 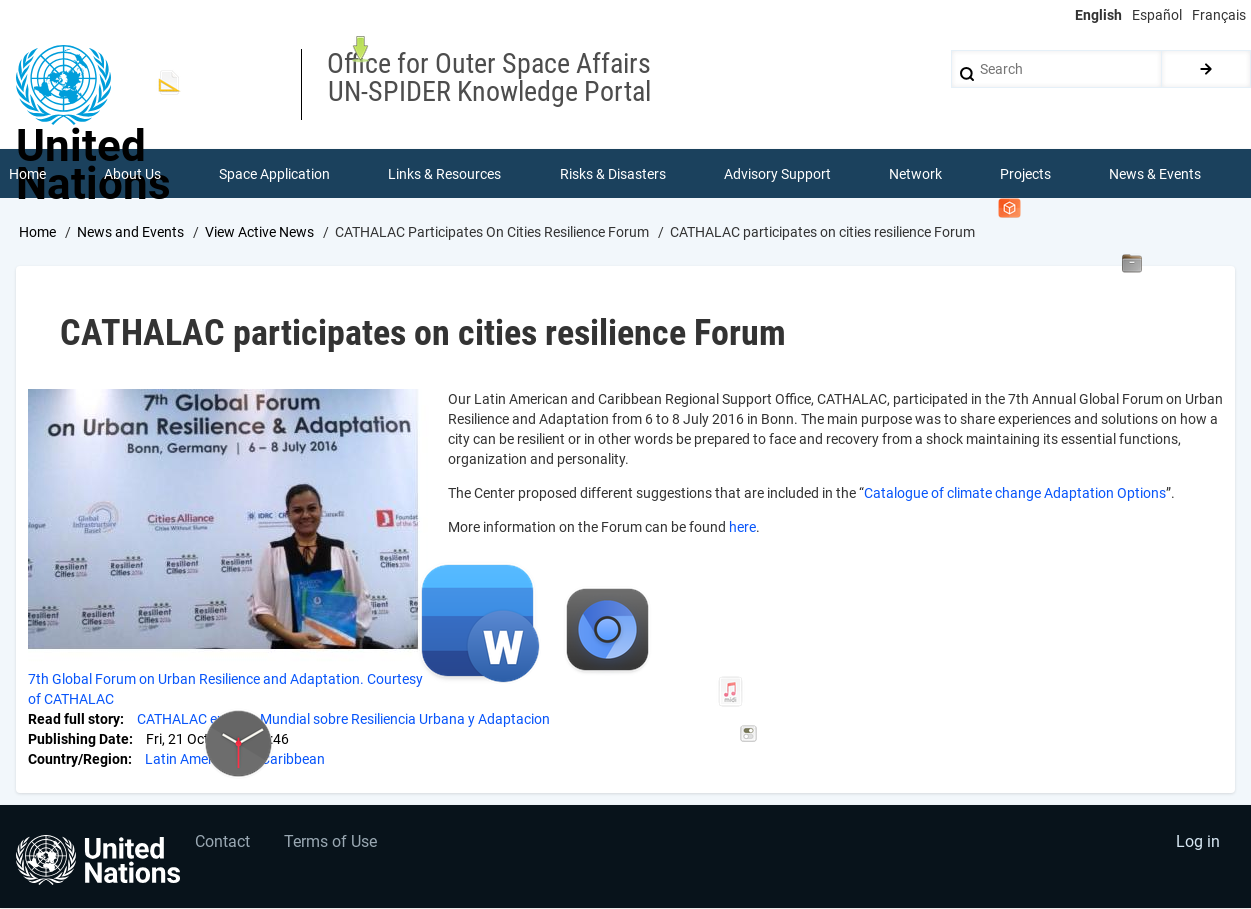 What do you see at coordinates (169, 82) in the screenshot?
I see `configure page layout and dimensions` at bounding box center [169, 82].